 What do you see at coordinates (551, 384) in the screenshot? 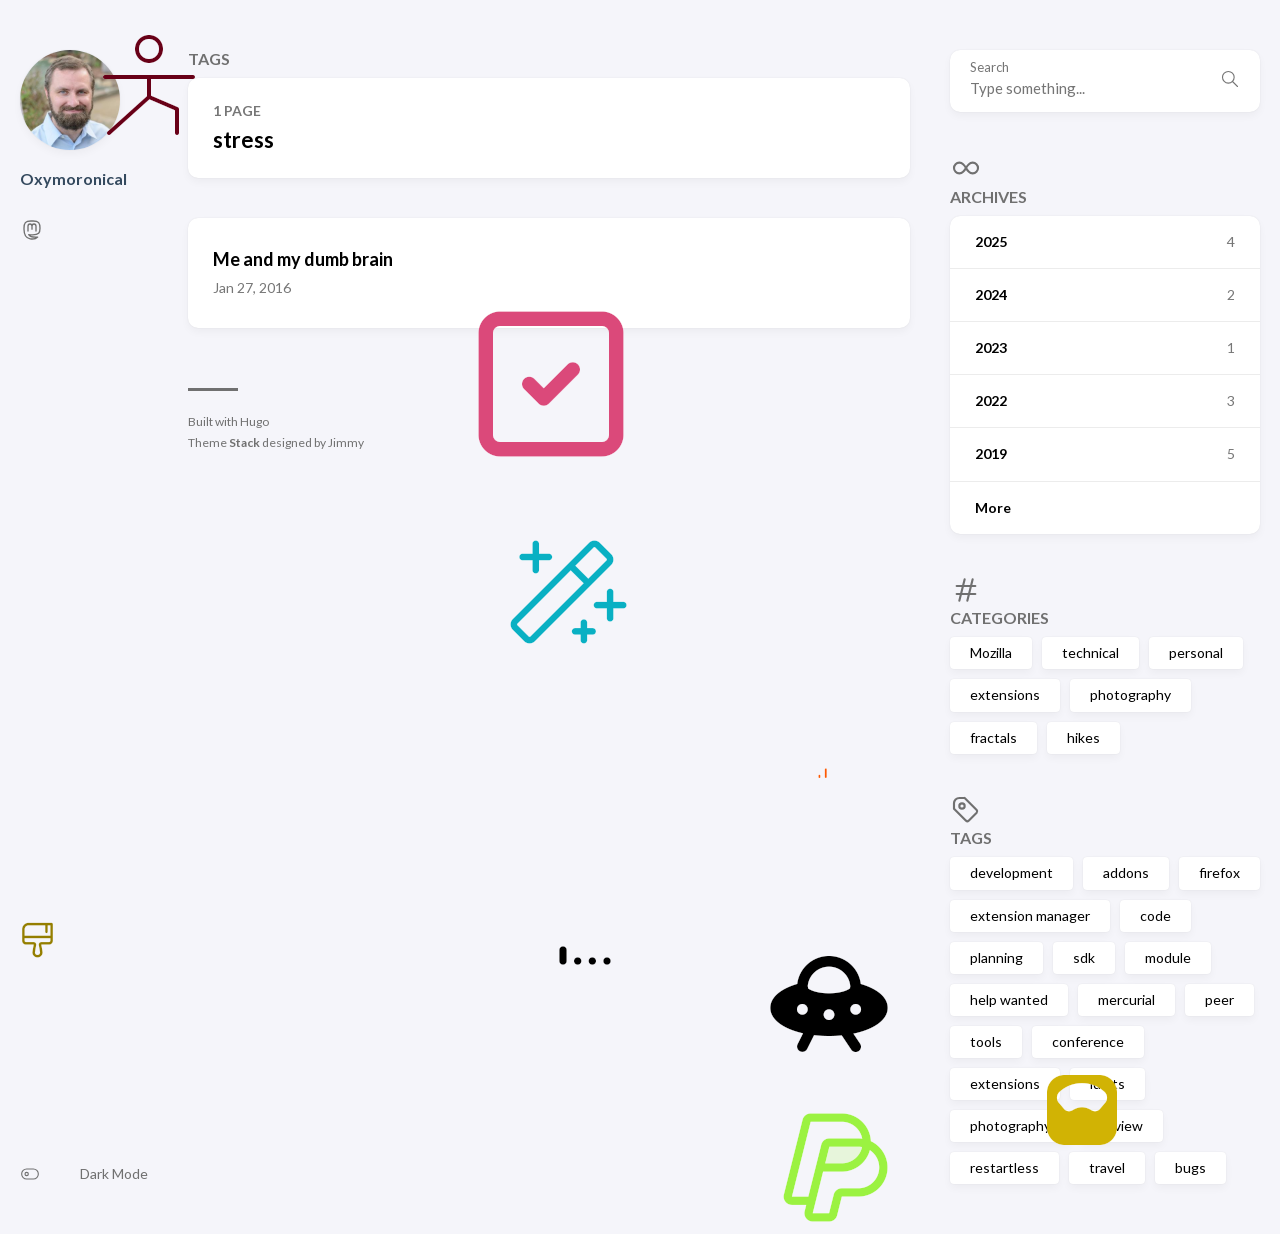
I see `mark a task or item as complete` at bounding box center [551, 384].